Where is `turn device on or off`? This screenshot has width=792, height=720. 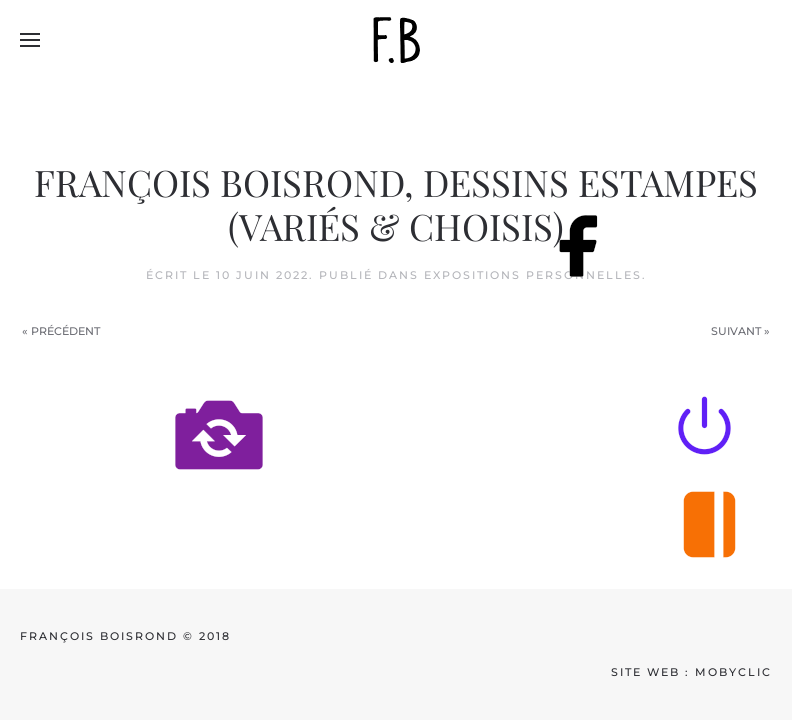
turn device on or off is located at coordinates (704, 425).